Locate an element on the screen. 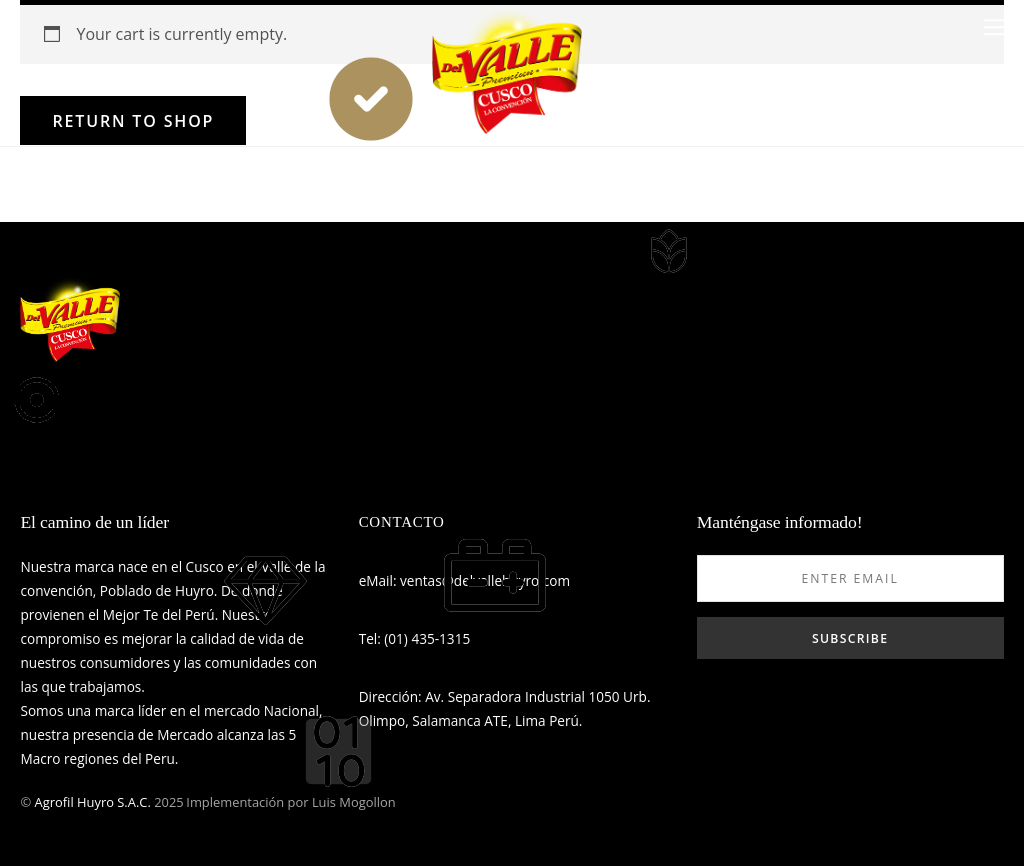 This screenshot has width=1024, height=866. check vehicle battery status is located at coordinates (495, 579).